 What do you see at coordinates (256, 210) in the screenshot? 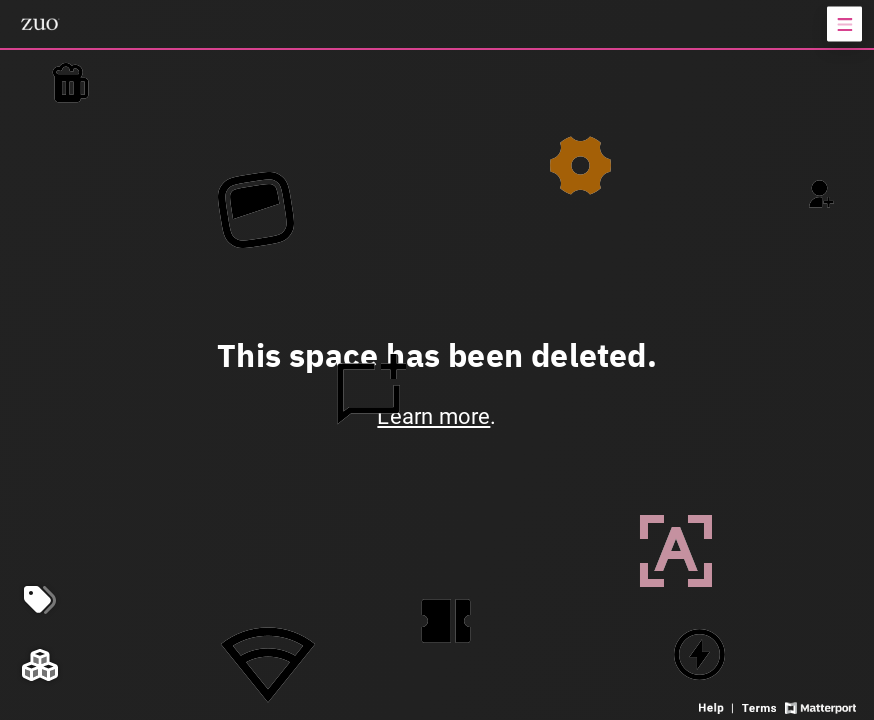
I see `headless ui component library logo` at bounding box center [256, 210].